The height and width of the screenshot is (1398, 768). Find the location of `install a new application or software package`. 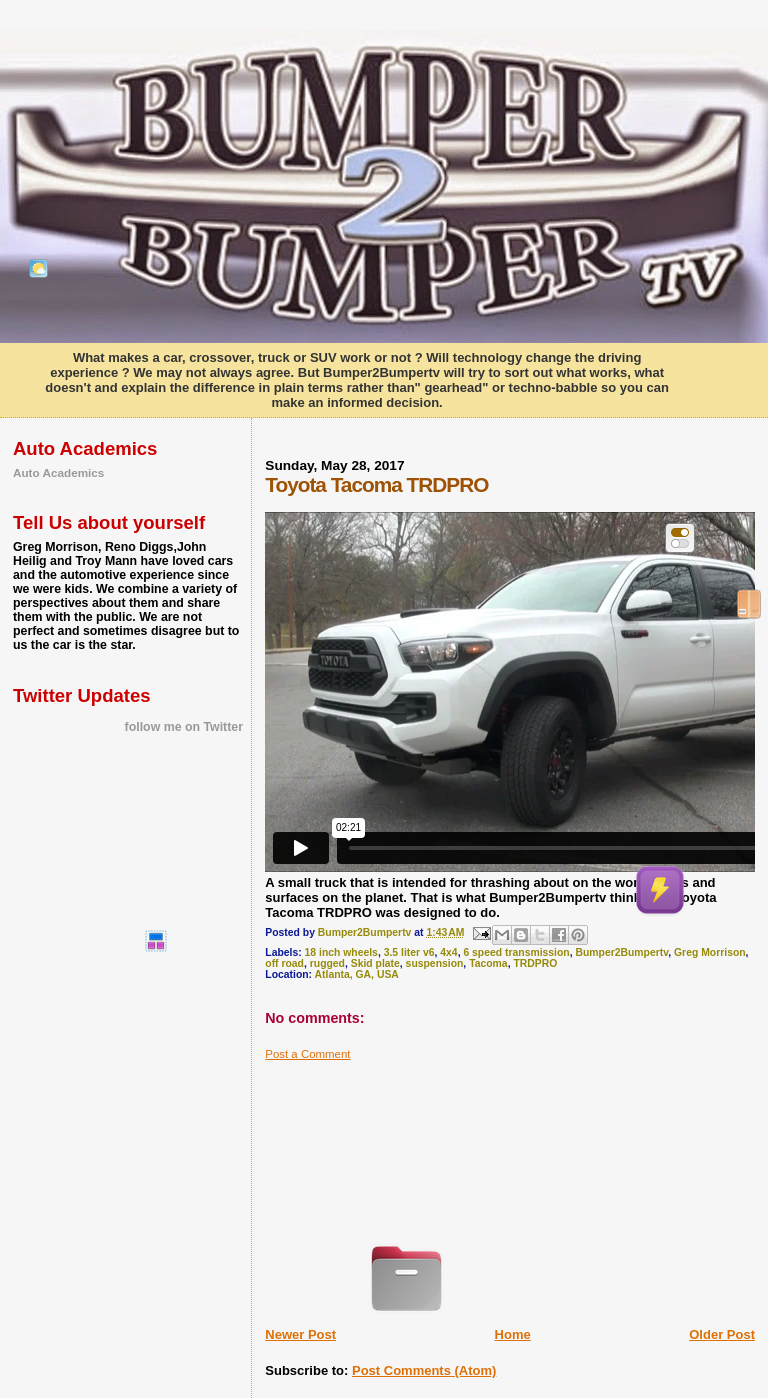

install a new application or software package is located at coordinates (749, 604).